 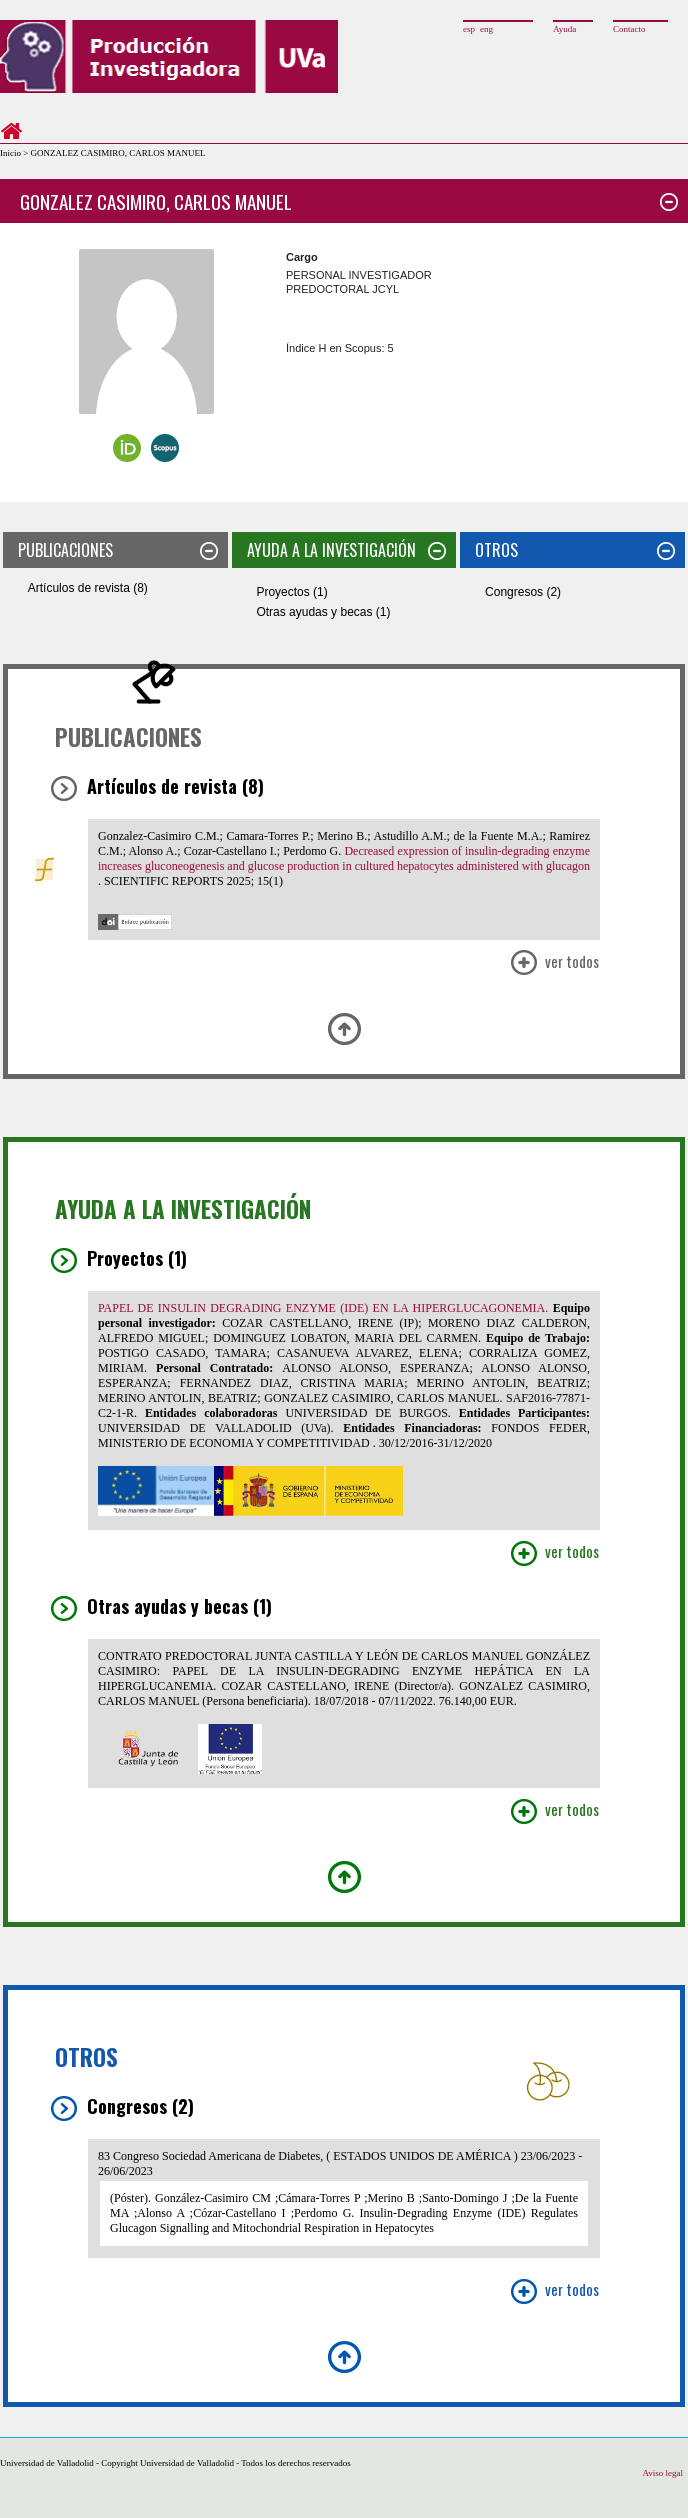 What do you see at coordinates (44, 869) in the screenshot?
I see `insert a mathematical function or formula` at bounding box center [44, 869].